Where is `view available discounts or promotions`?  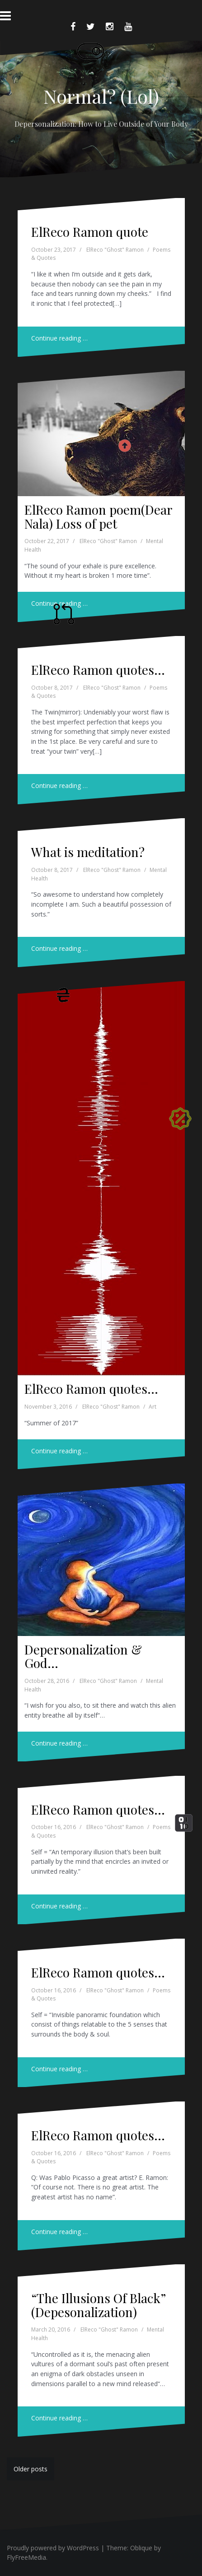
view available discounts or promotions is located at coordinates (180, 1119).